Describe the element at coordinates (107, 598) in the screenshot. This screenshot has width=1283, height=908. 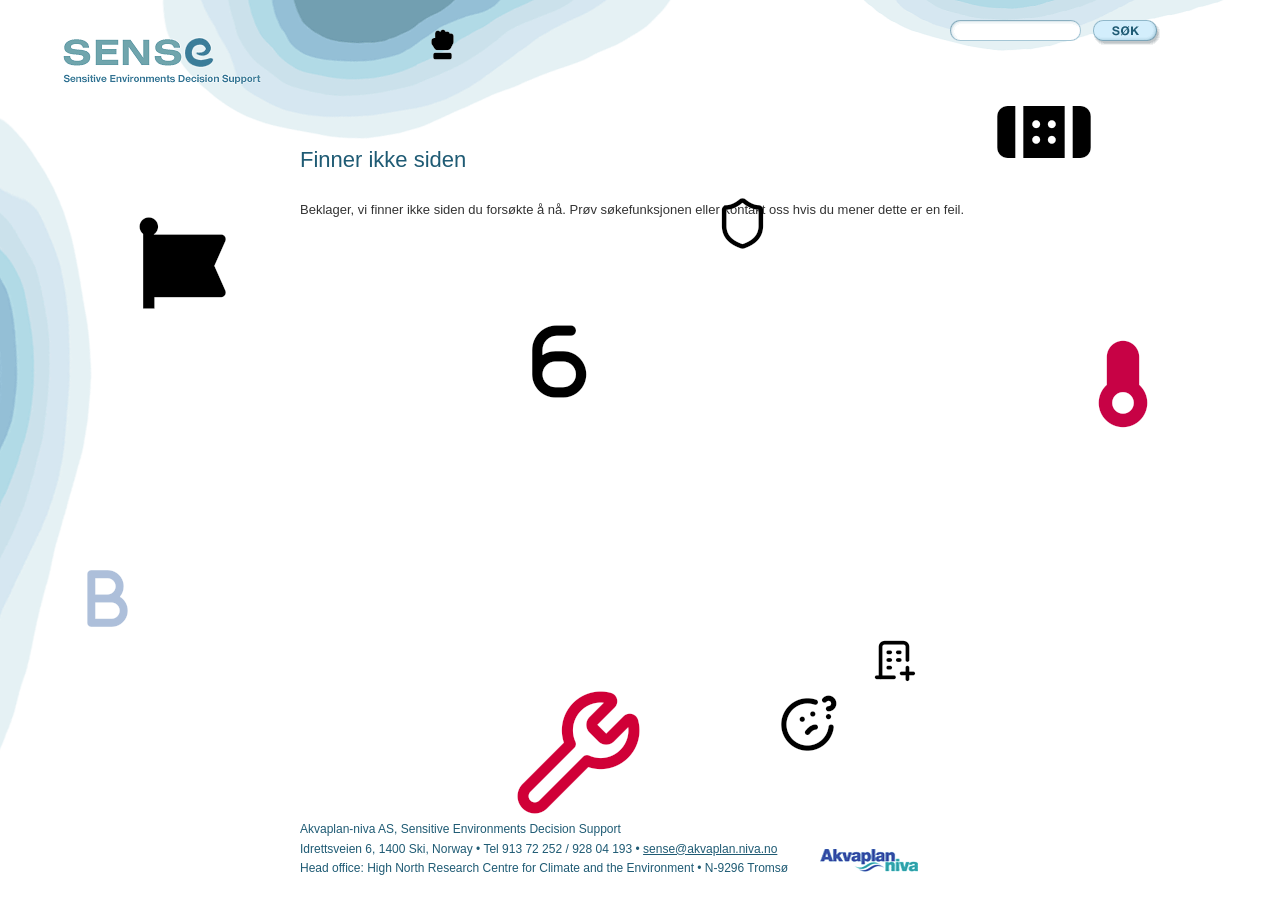
I see `apply bold formatting to selected text` at that location.